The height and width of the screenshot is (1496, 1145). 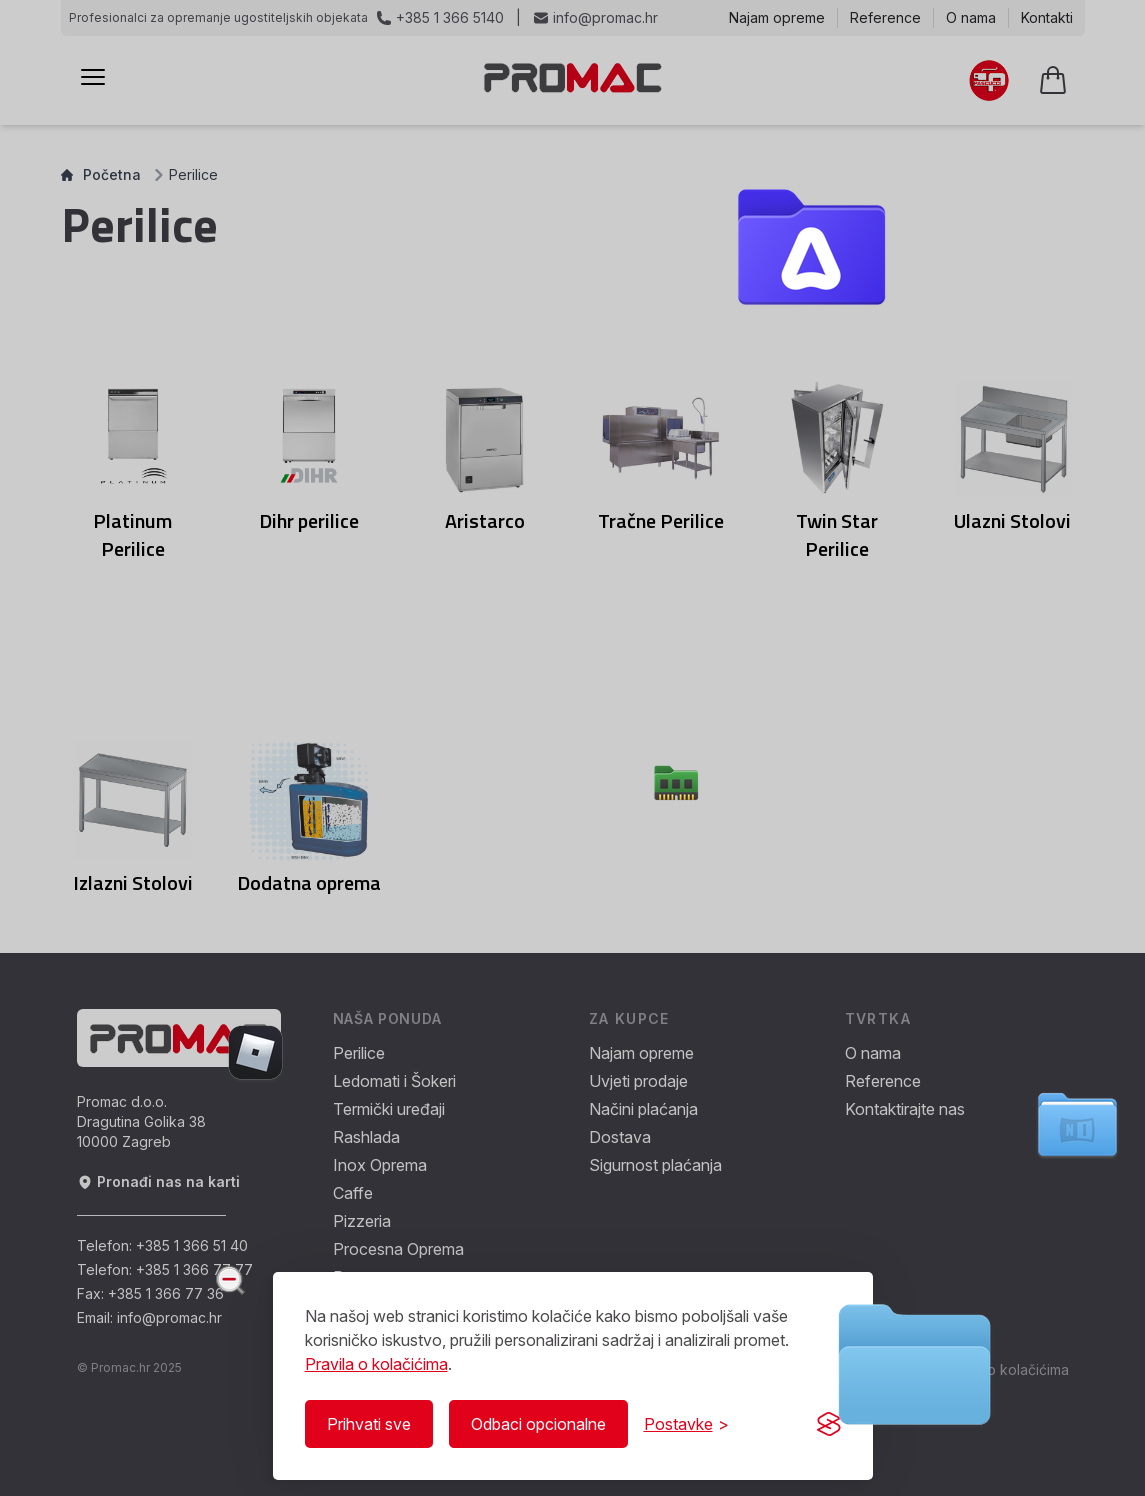 What do you see at coordinates (255, 1052) in the screenshot?
I see `open the Roblox app` at bounding box center [255, 1052].